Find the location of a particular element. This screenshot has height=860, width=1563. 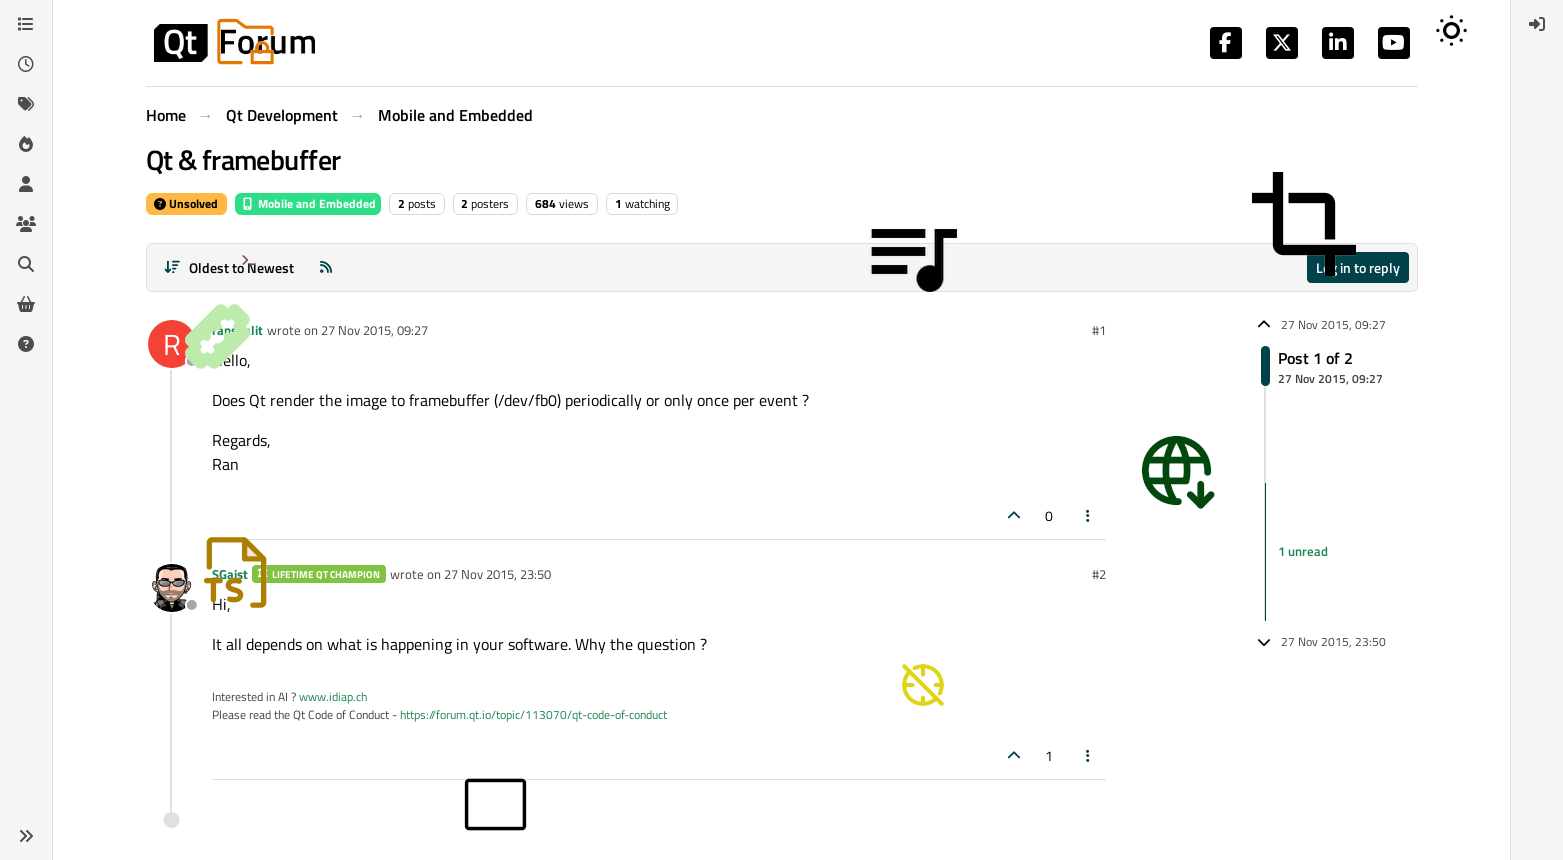

razor blade tool icon is located at coordinates (217, 336).